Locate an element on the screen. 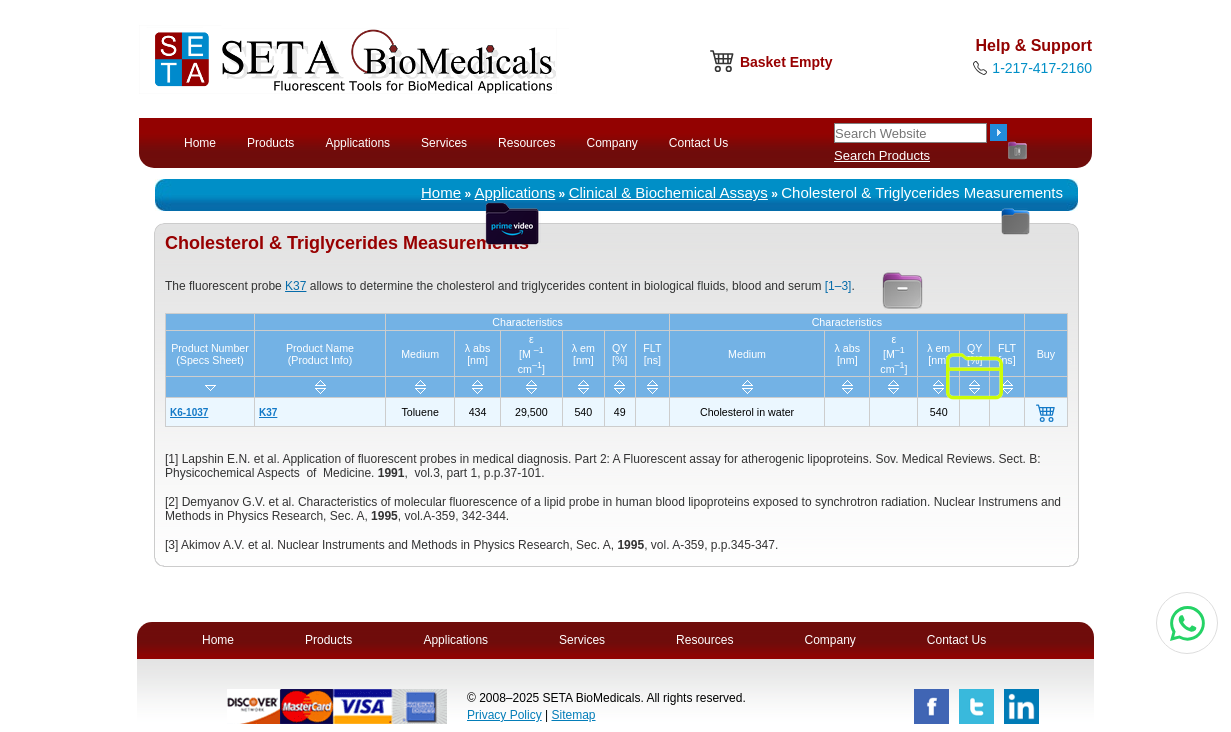 The width and height of the screenshot is (1231, 732). open folder to view contents is located at coordinates (1015, 221).